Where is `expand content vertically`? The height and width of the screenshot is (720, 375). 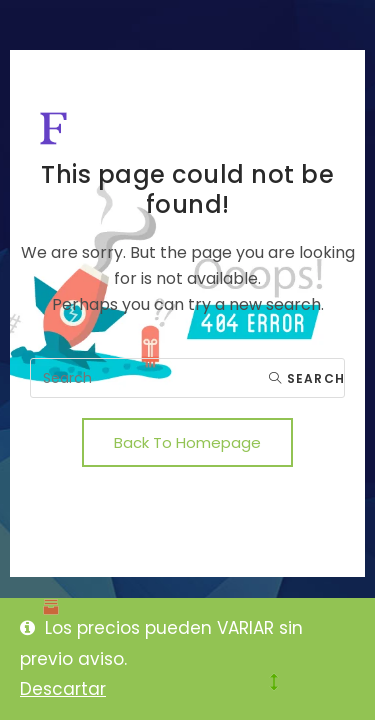 expand content vertically is located at coordinates (274, 682).